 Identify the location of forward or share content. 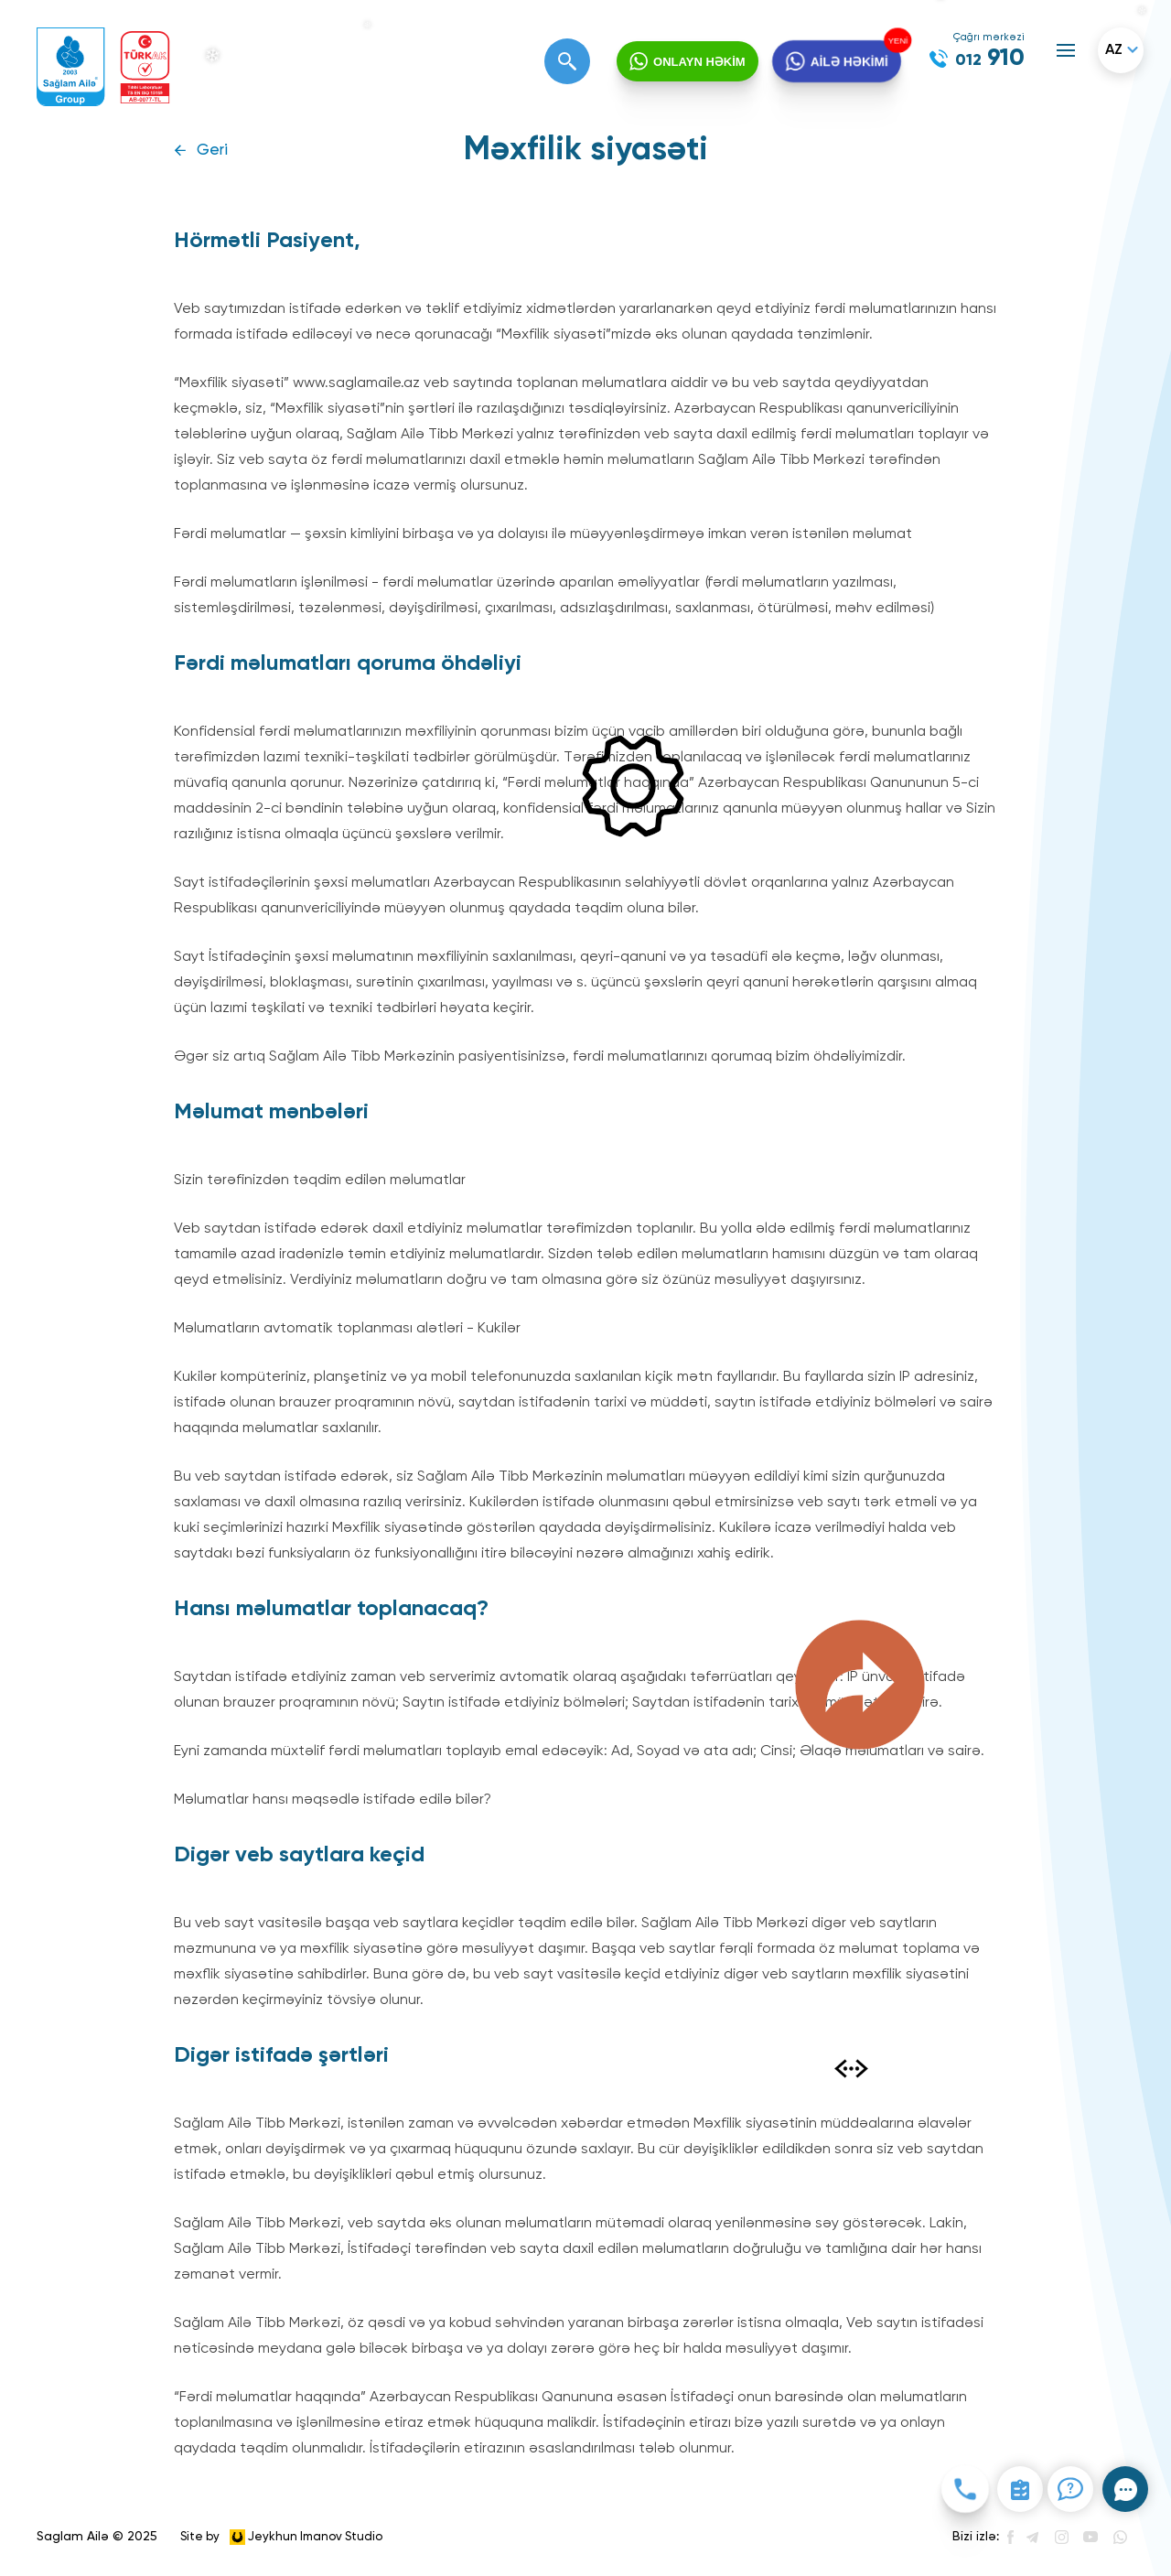
(860, 1685).